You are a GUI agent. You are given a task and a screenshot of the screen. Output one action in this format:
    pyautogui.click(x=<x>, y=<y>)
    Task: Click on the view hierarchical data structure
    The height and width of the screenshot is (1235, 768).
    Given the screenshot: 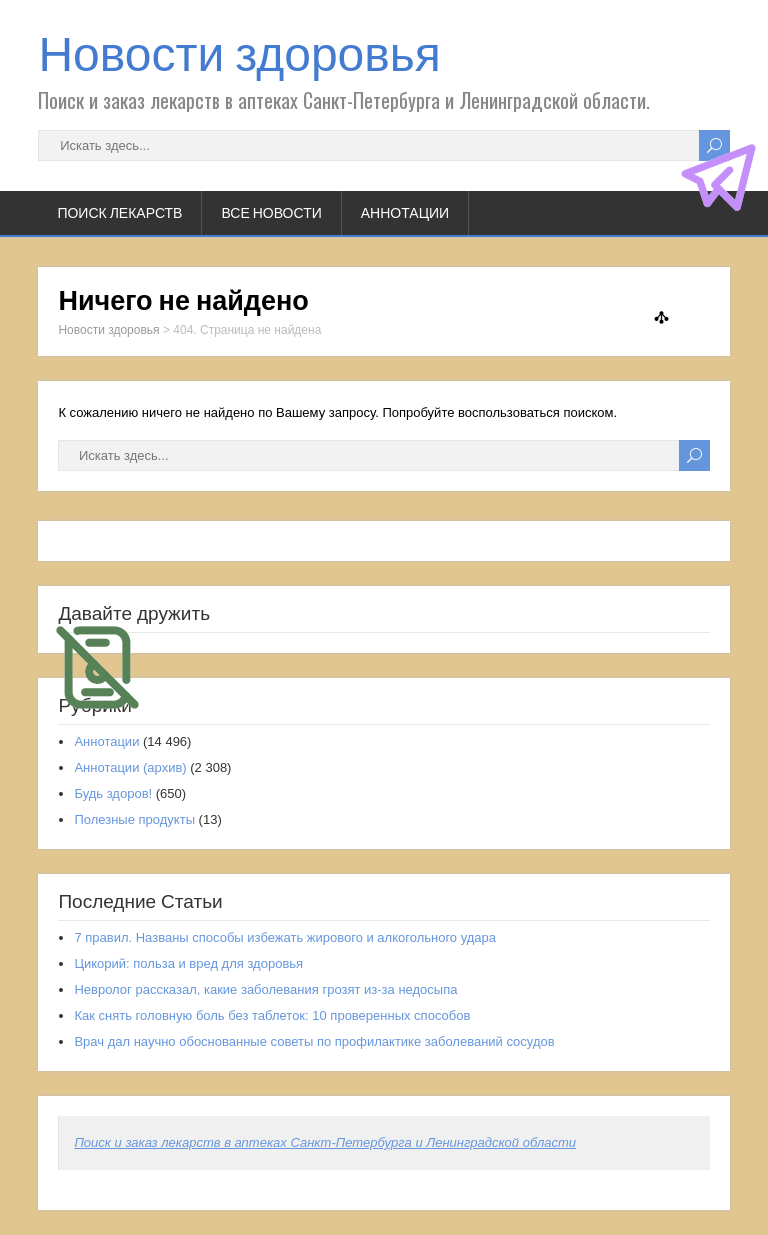 What is the action you would take?
    pyautogui.click(x=661, y=317)
    